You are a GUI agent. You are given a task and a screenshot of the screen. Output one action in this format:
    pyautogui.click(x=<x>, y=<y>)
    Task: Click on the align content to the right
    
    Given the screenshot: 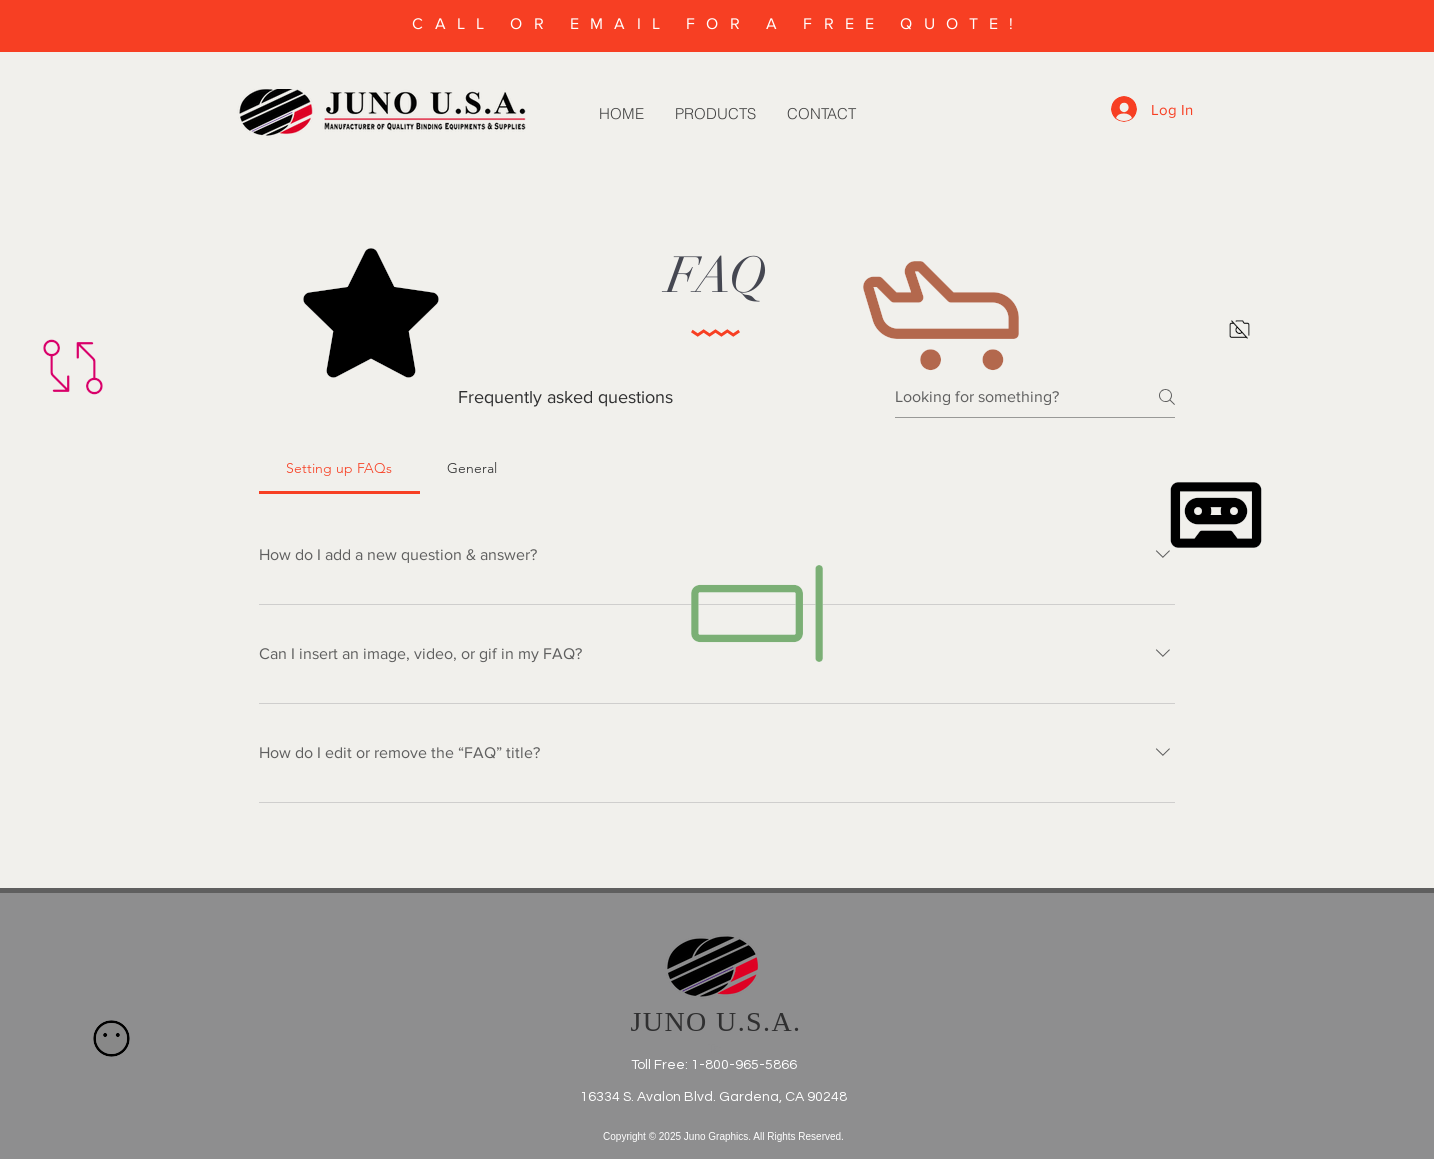 What is the action you would take?
    pyautogui.click(x=759, y=613)
    